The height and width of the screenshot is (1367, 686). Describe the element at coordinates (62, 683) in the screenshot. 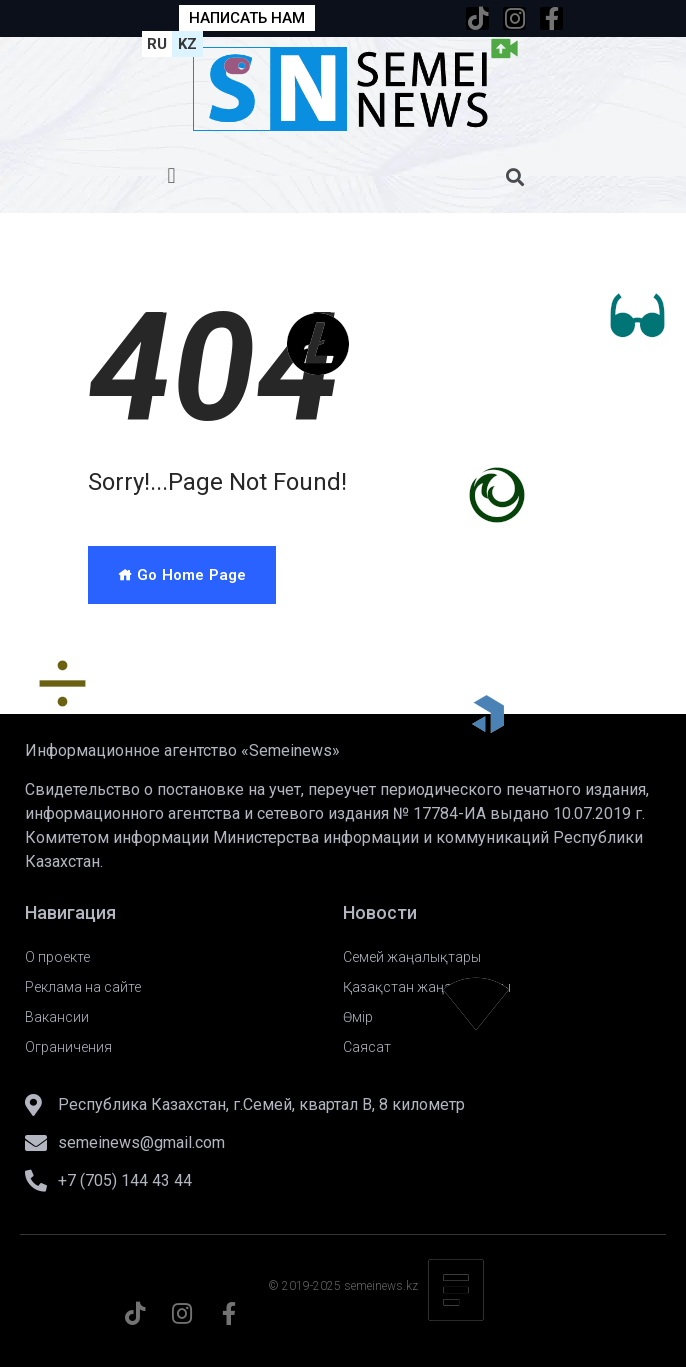

I see `perform division calculation` at that location.